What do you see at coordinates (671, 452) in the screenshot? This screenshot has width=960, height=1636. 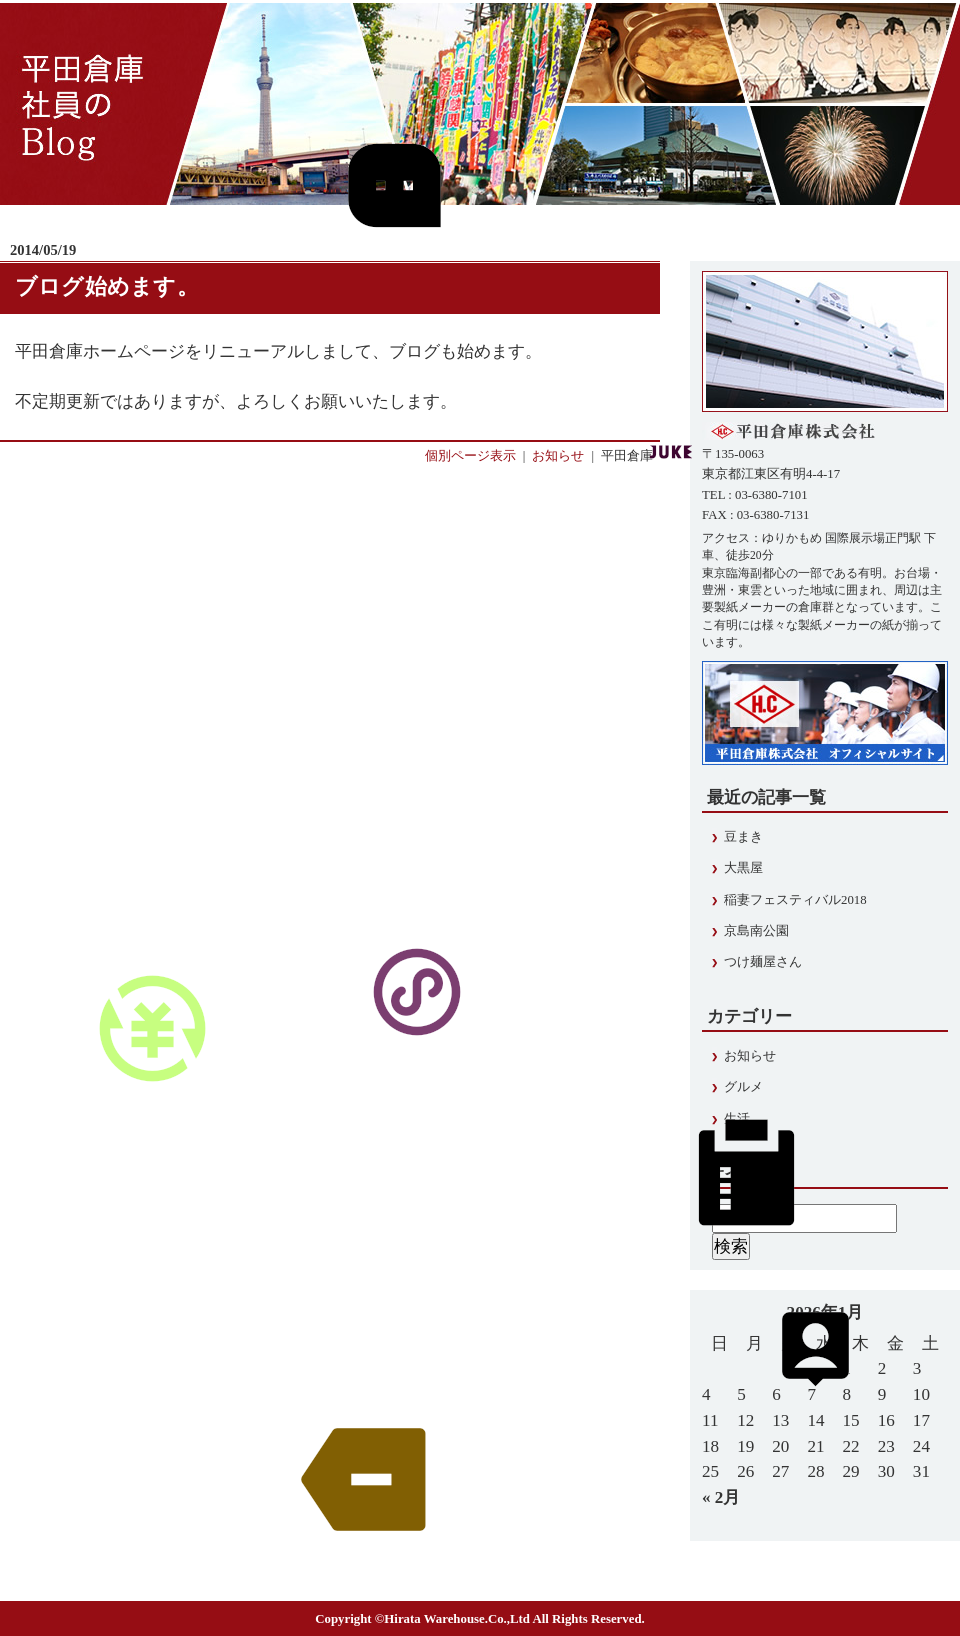 I see `juke music streaming service logo` at bounding box center [671, 452].